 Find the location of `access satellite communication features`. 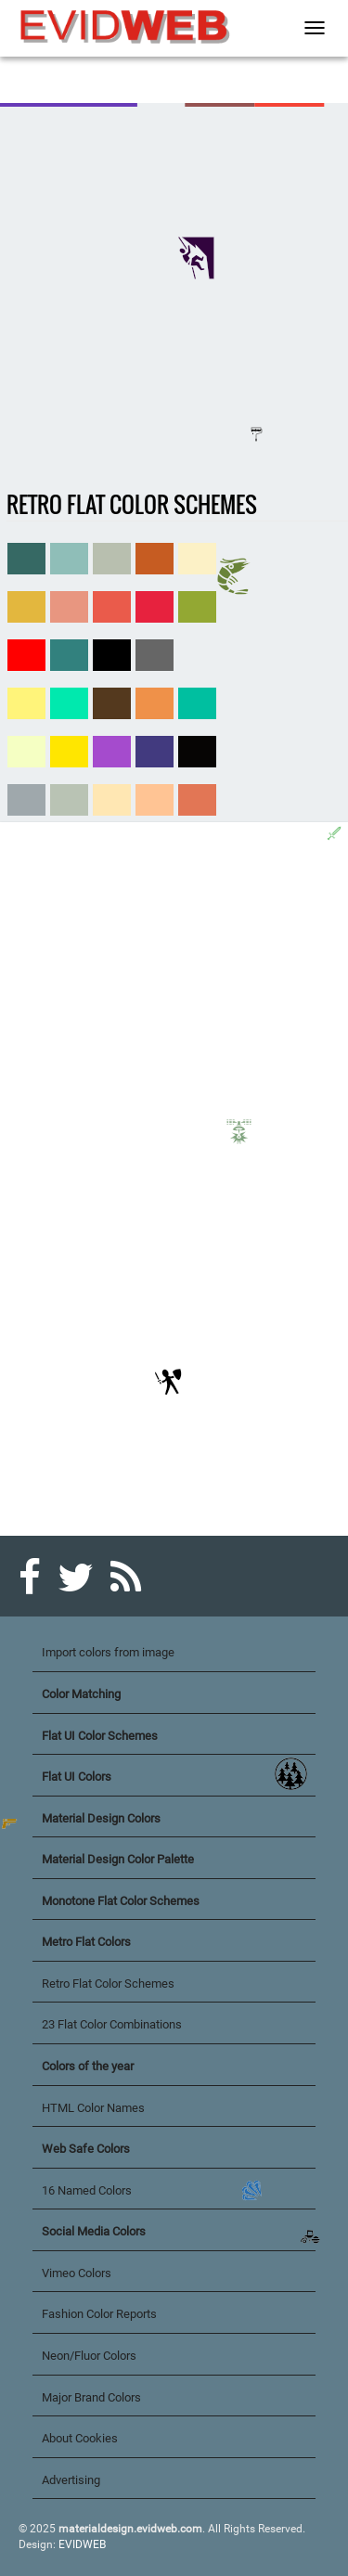

access satellite communication features is located at coordinates (238, 1131).